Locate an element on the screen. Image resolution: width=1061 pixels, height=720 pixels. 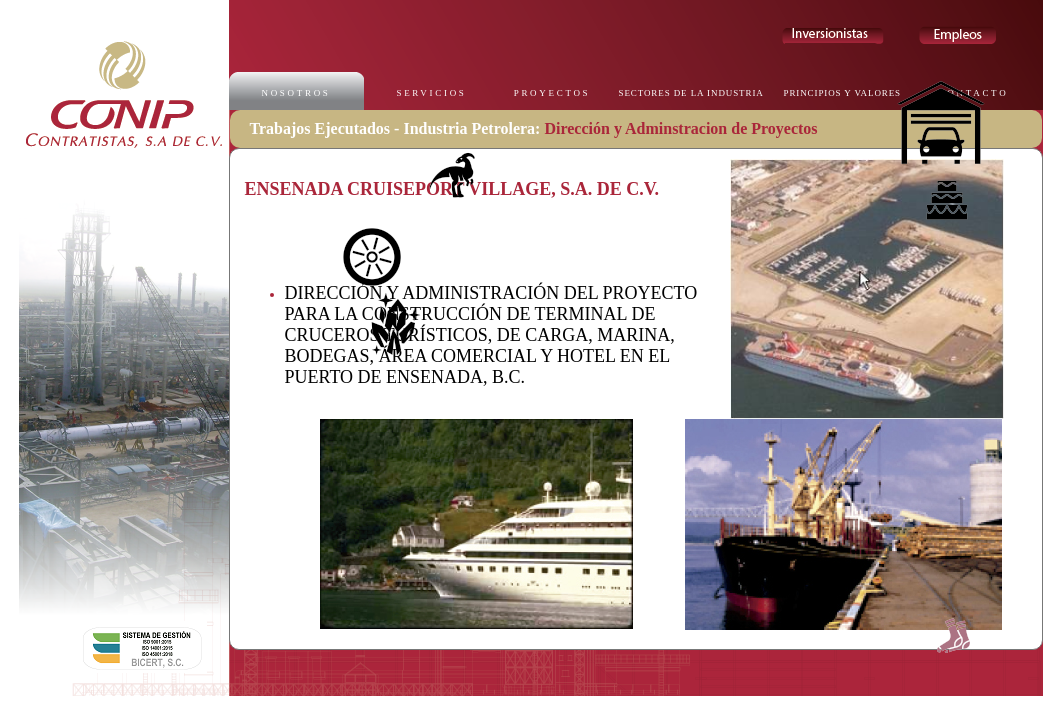
view collected minerals or crystals is located at coordinates (396, 324).